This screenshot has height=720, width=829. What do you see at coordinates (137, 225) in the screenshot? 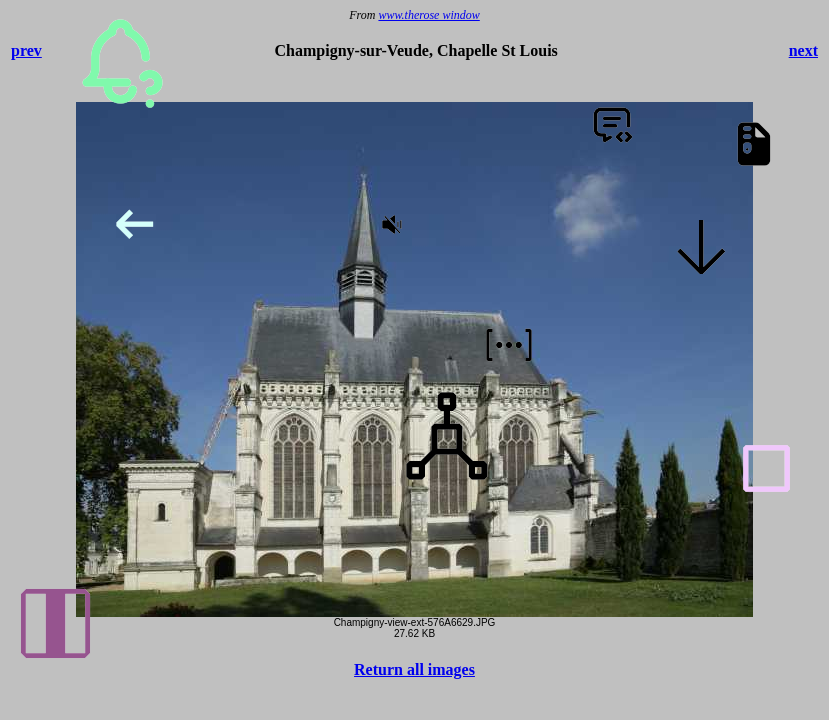
I see `go back to the previous screen` at bounding box center [137, 225].